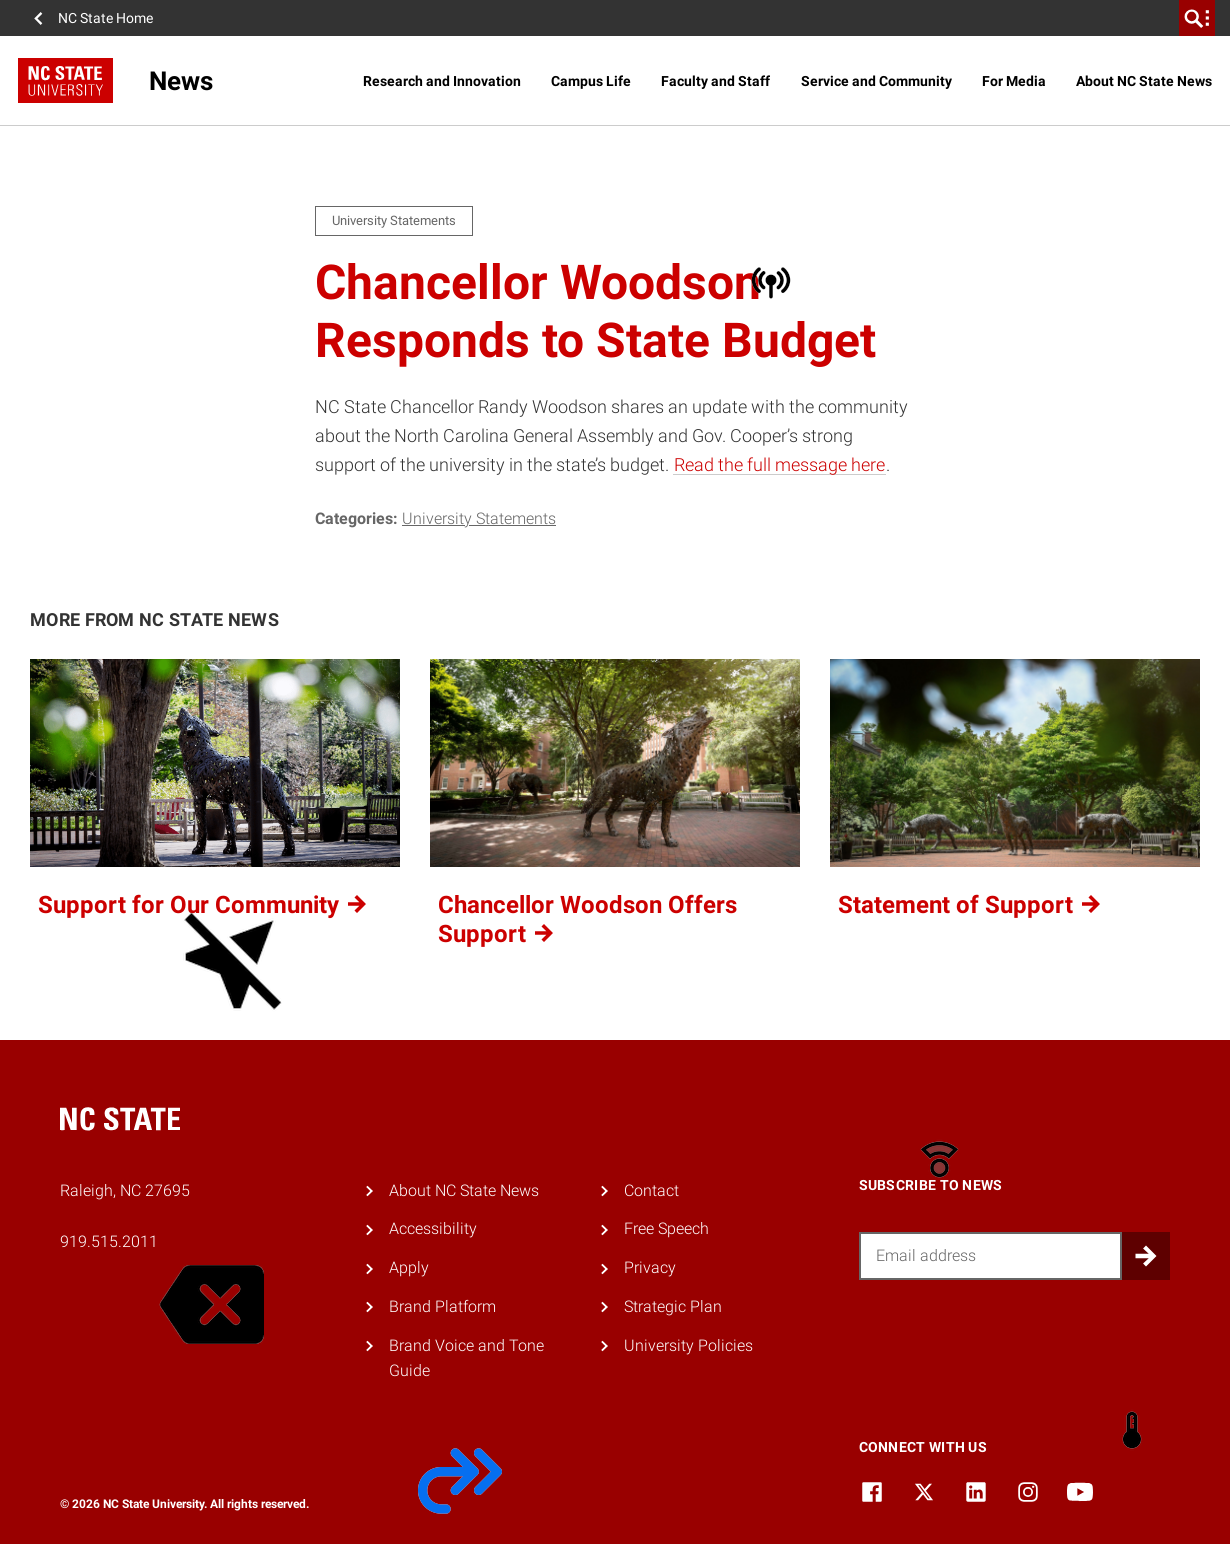 The image size is (1230, 1544). I want to click on calibrate your device's compass, so click(939, 1158).